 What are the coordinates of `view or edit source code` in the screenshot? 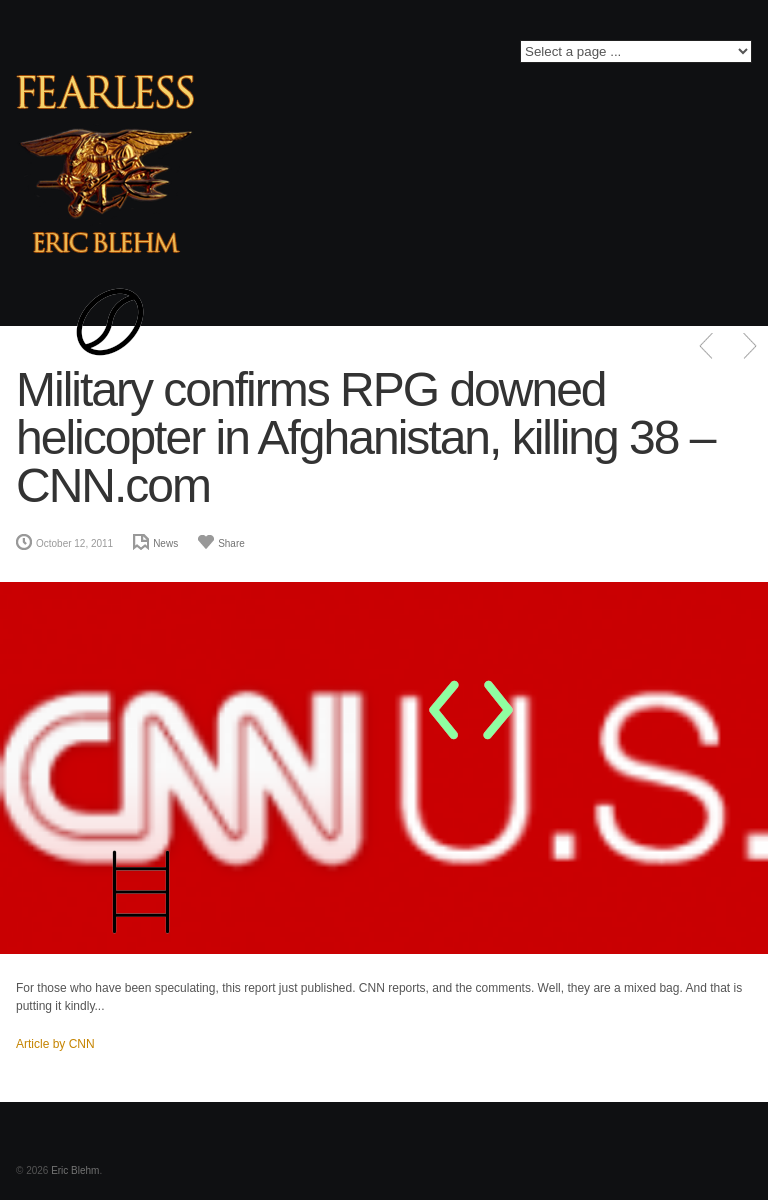 It's located at (471, 710).